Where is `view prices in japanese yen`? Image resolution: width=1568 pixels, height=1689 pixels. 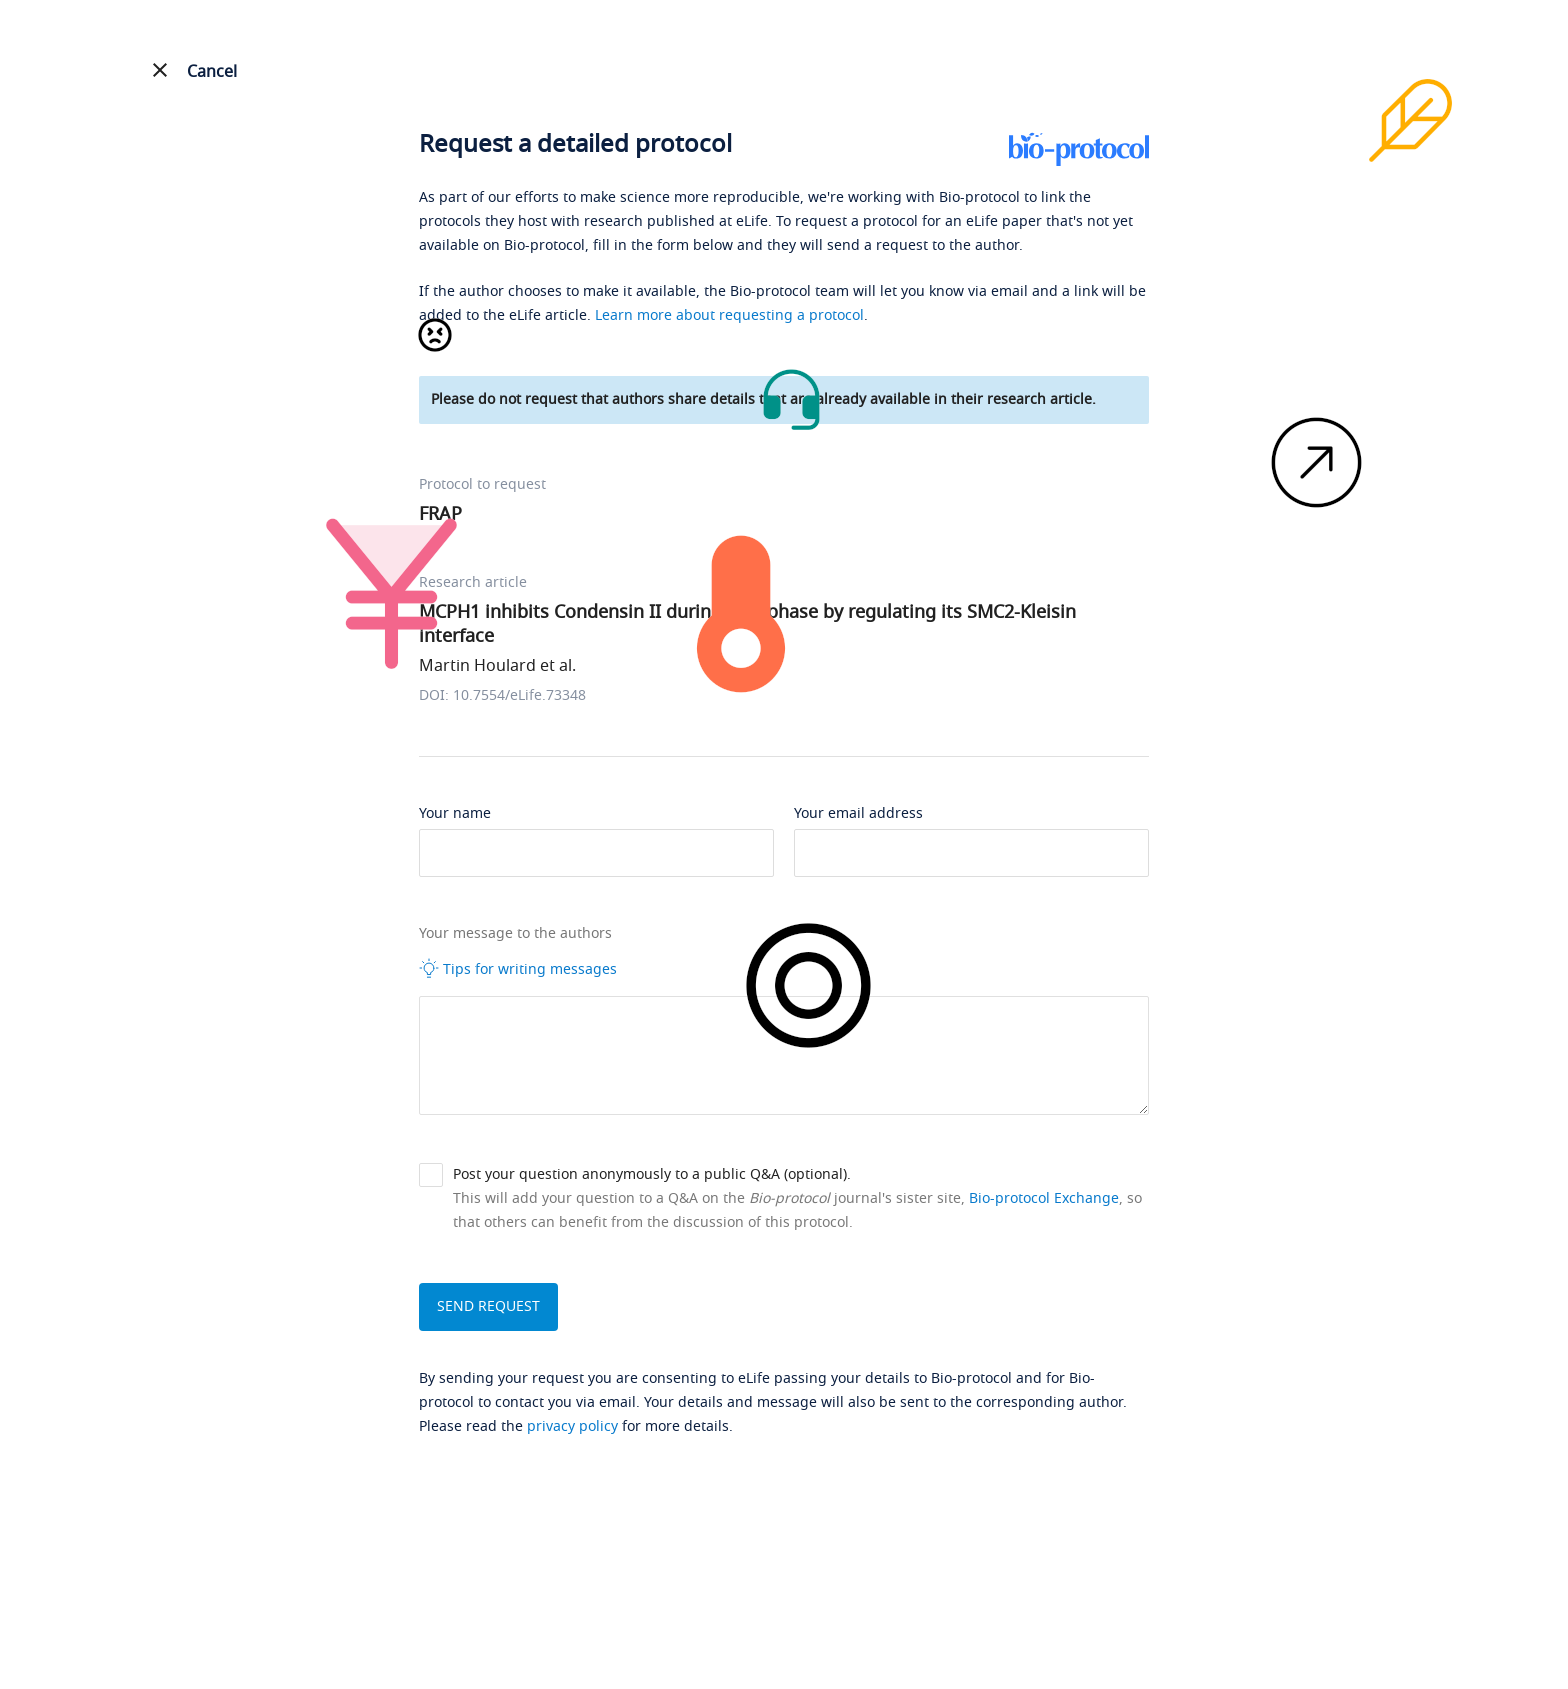
view prices in japanese yen is located at coordinates (391, 590).